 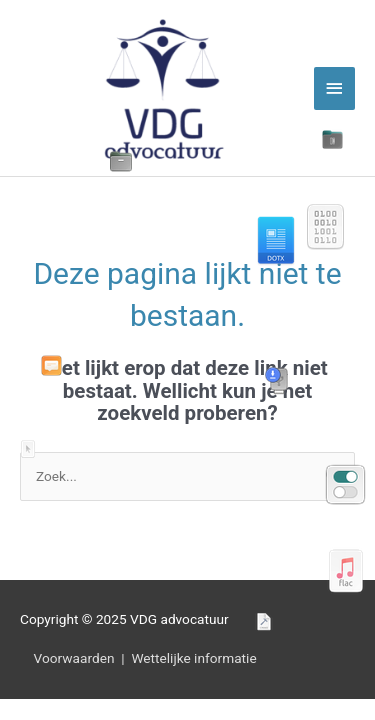 I want to click on a cmake configuration file, so click(x=264, y=622).